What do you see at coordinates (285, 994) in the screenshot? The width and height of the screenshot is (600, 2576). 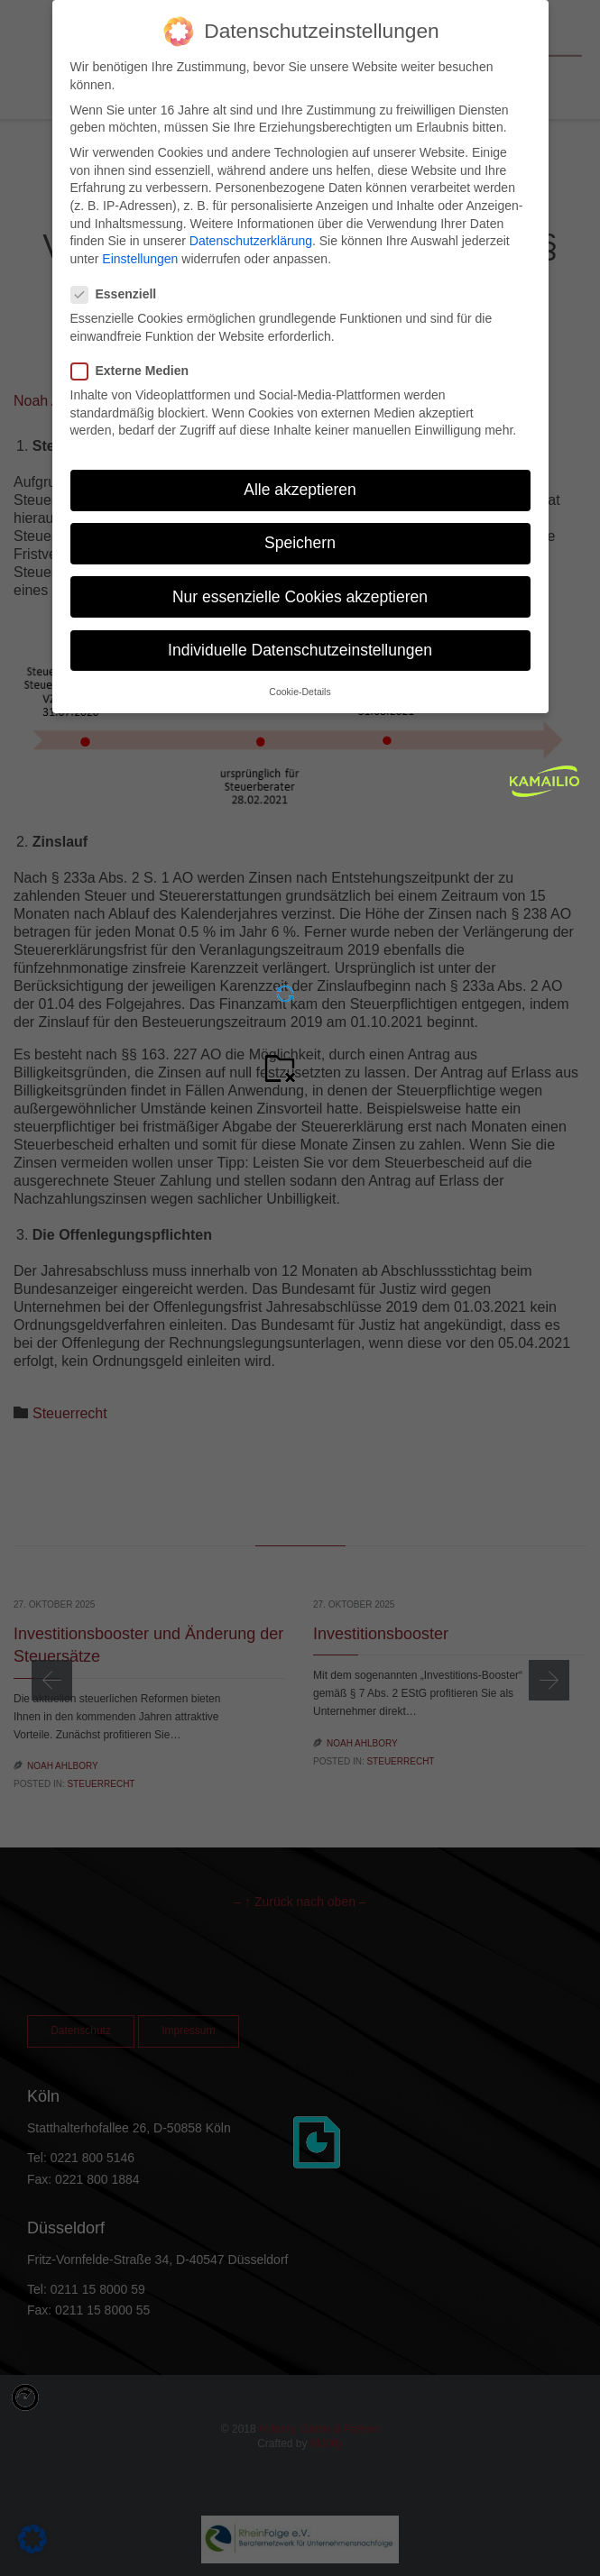 I see `undo or revert to previous state` at bounding box center [285, 994].